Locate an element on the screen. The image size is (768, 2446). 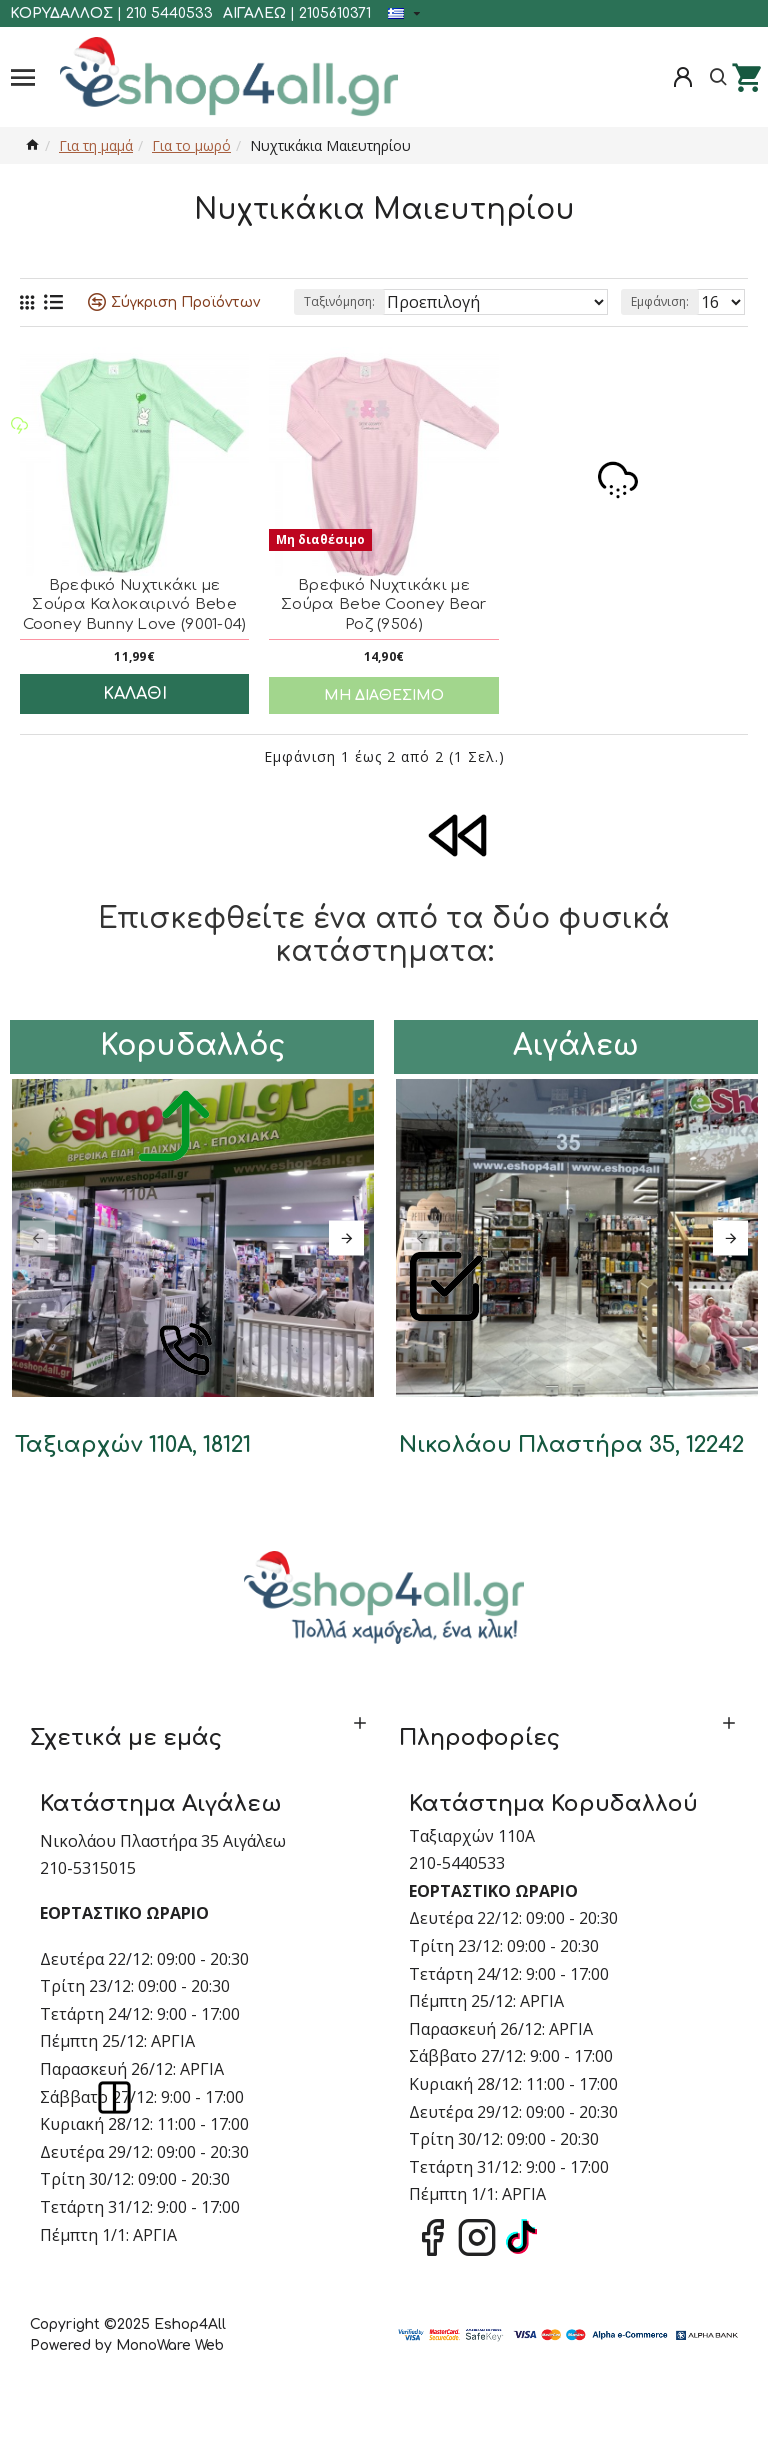
navigate forward and up in a hierarchy is located at coordinates (174, 1126).